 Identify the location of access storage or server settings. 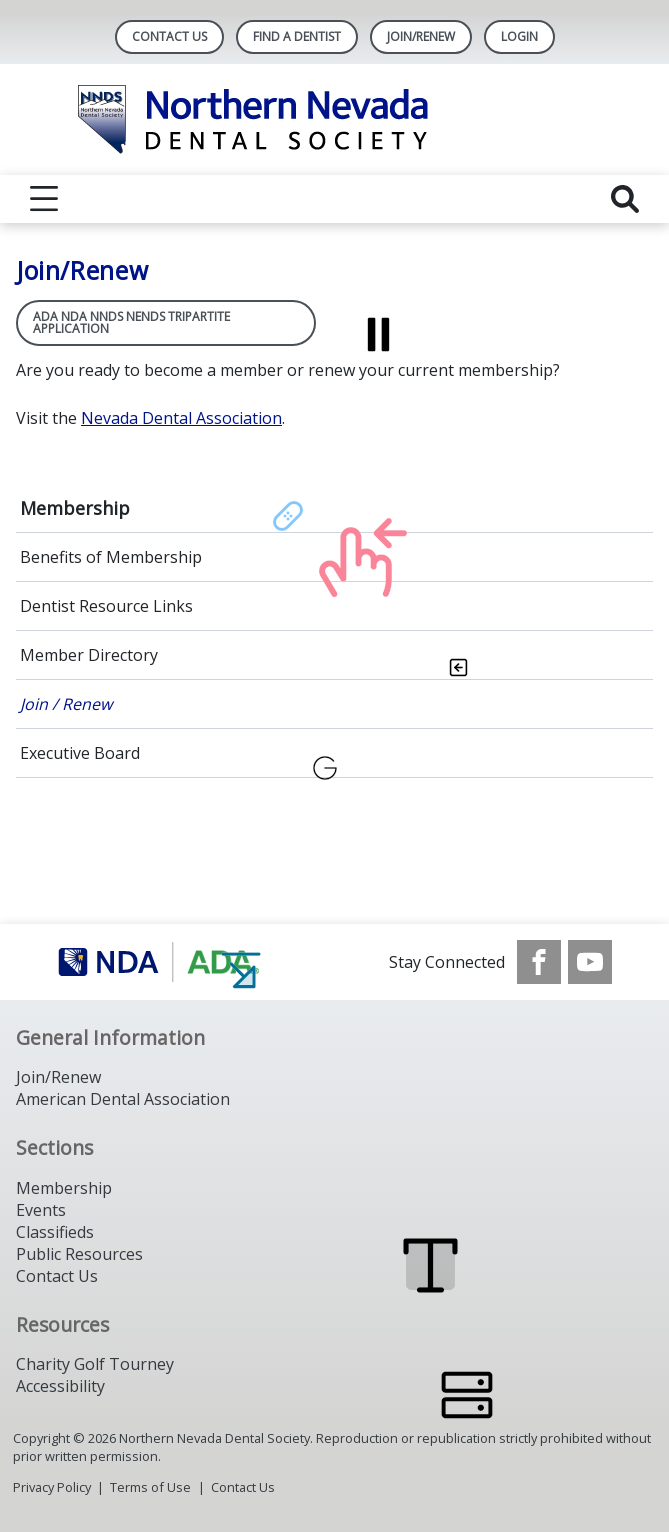
(467, 1395).